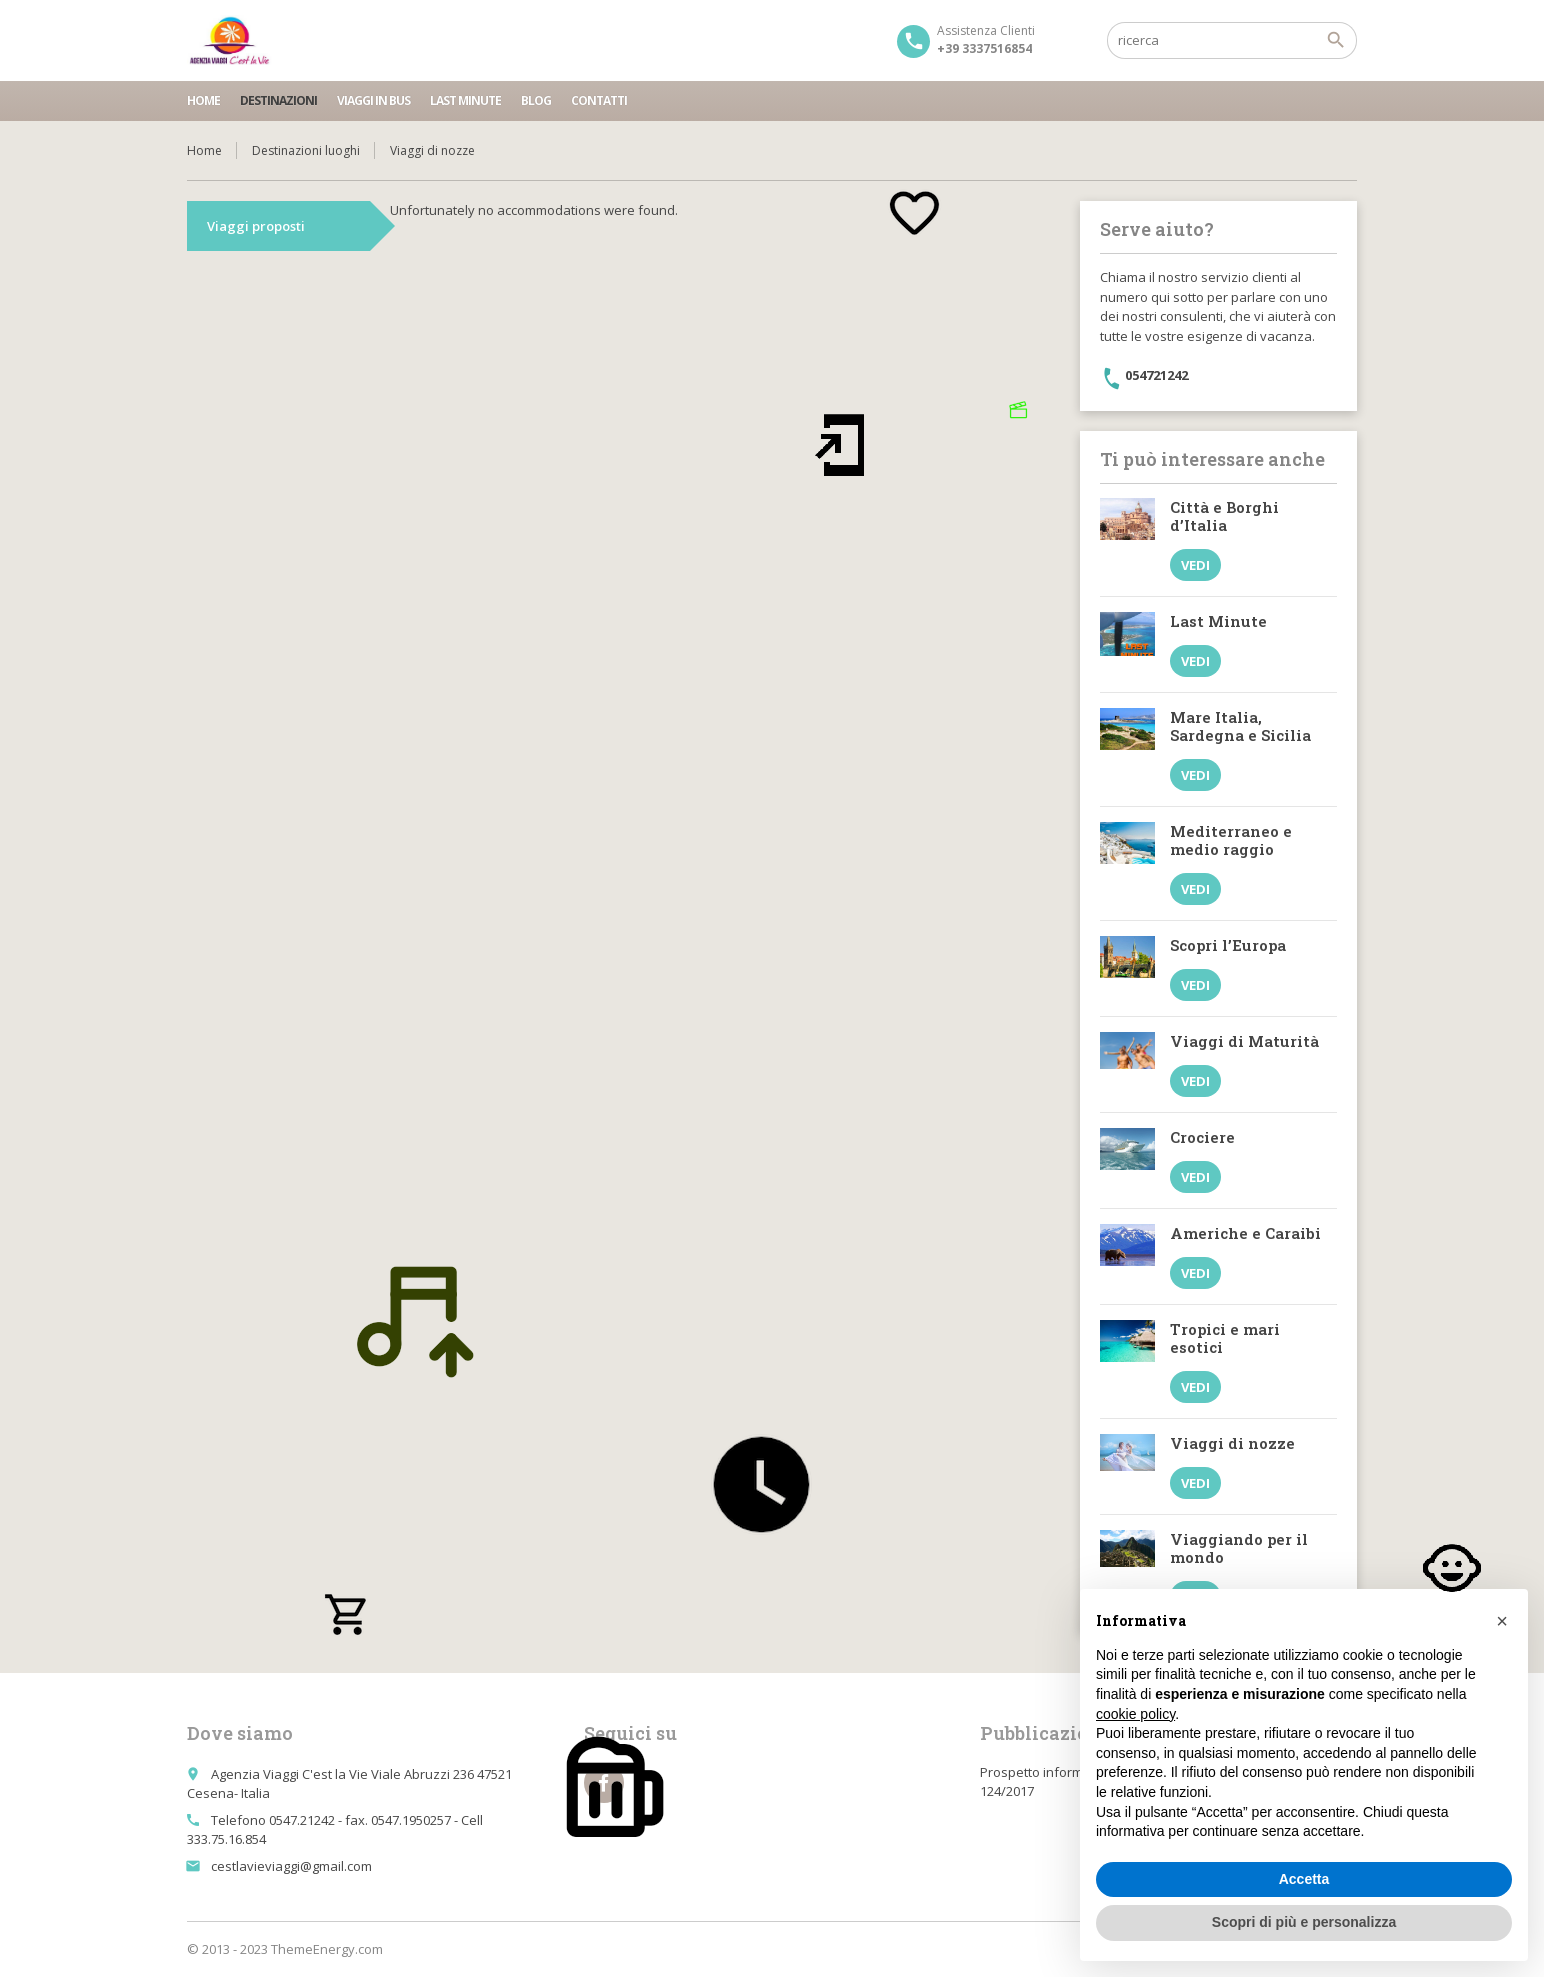 This screenshot has width=1544, height=1977. Describe the element at coordinates (914, 213) in the screenshot. I see `add to favorites` at that location.